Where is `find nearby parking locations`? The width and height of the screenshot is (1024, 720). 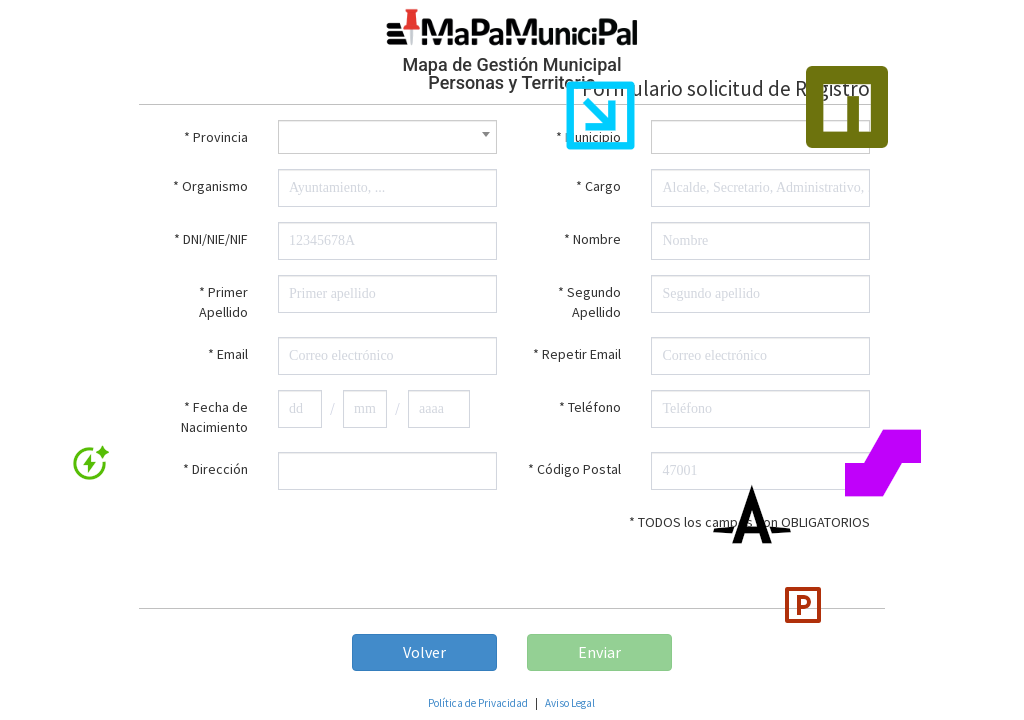 find nearby parking locations is located at coordinates (803, 605).